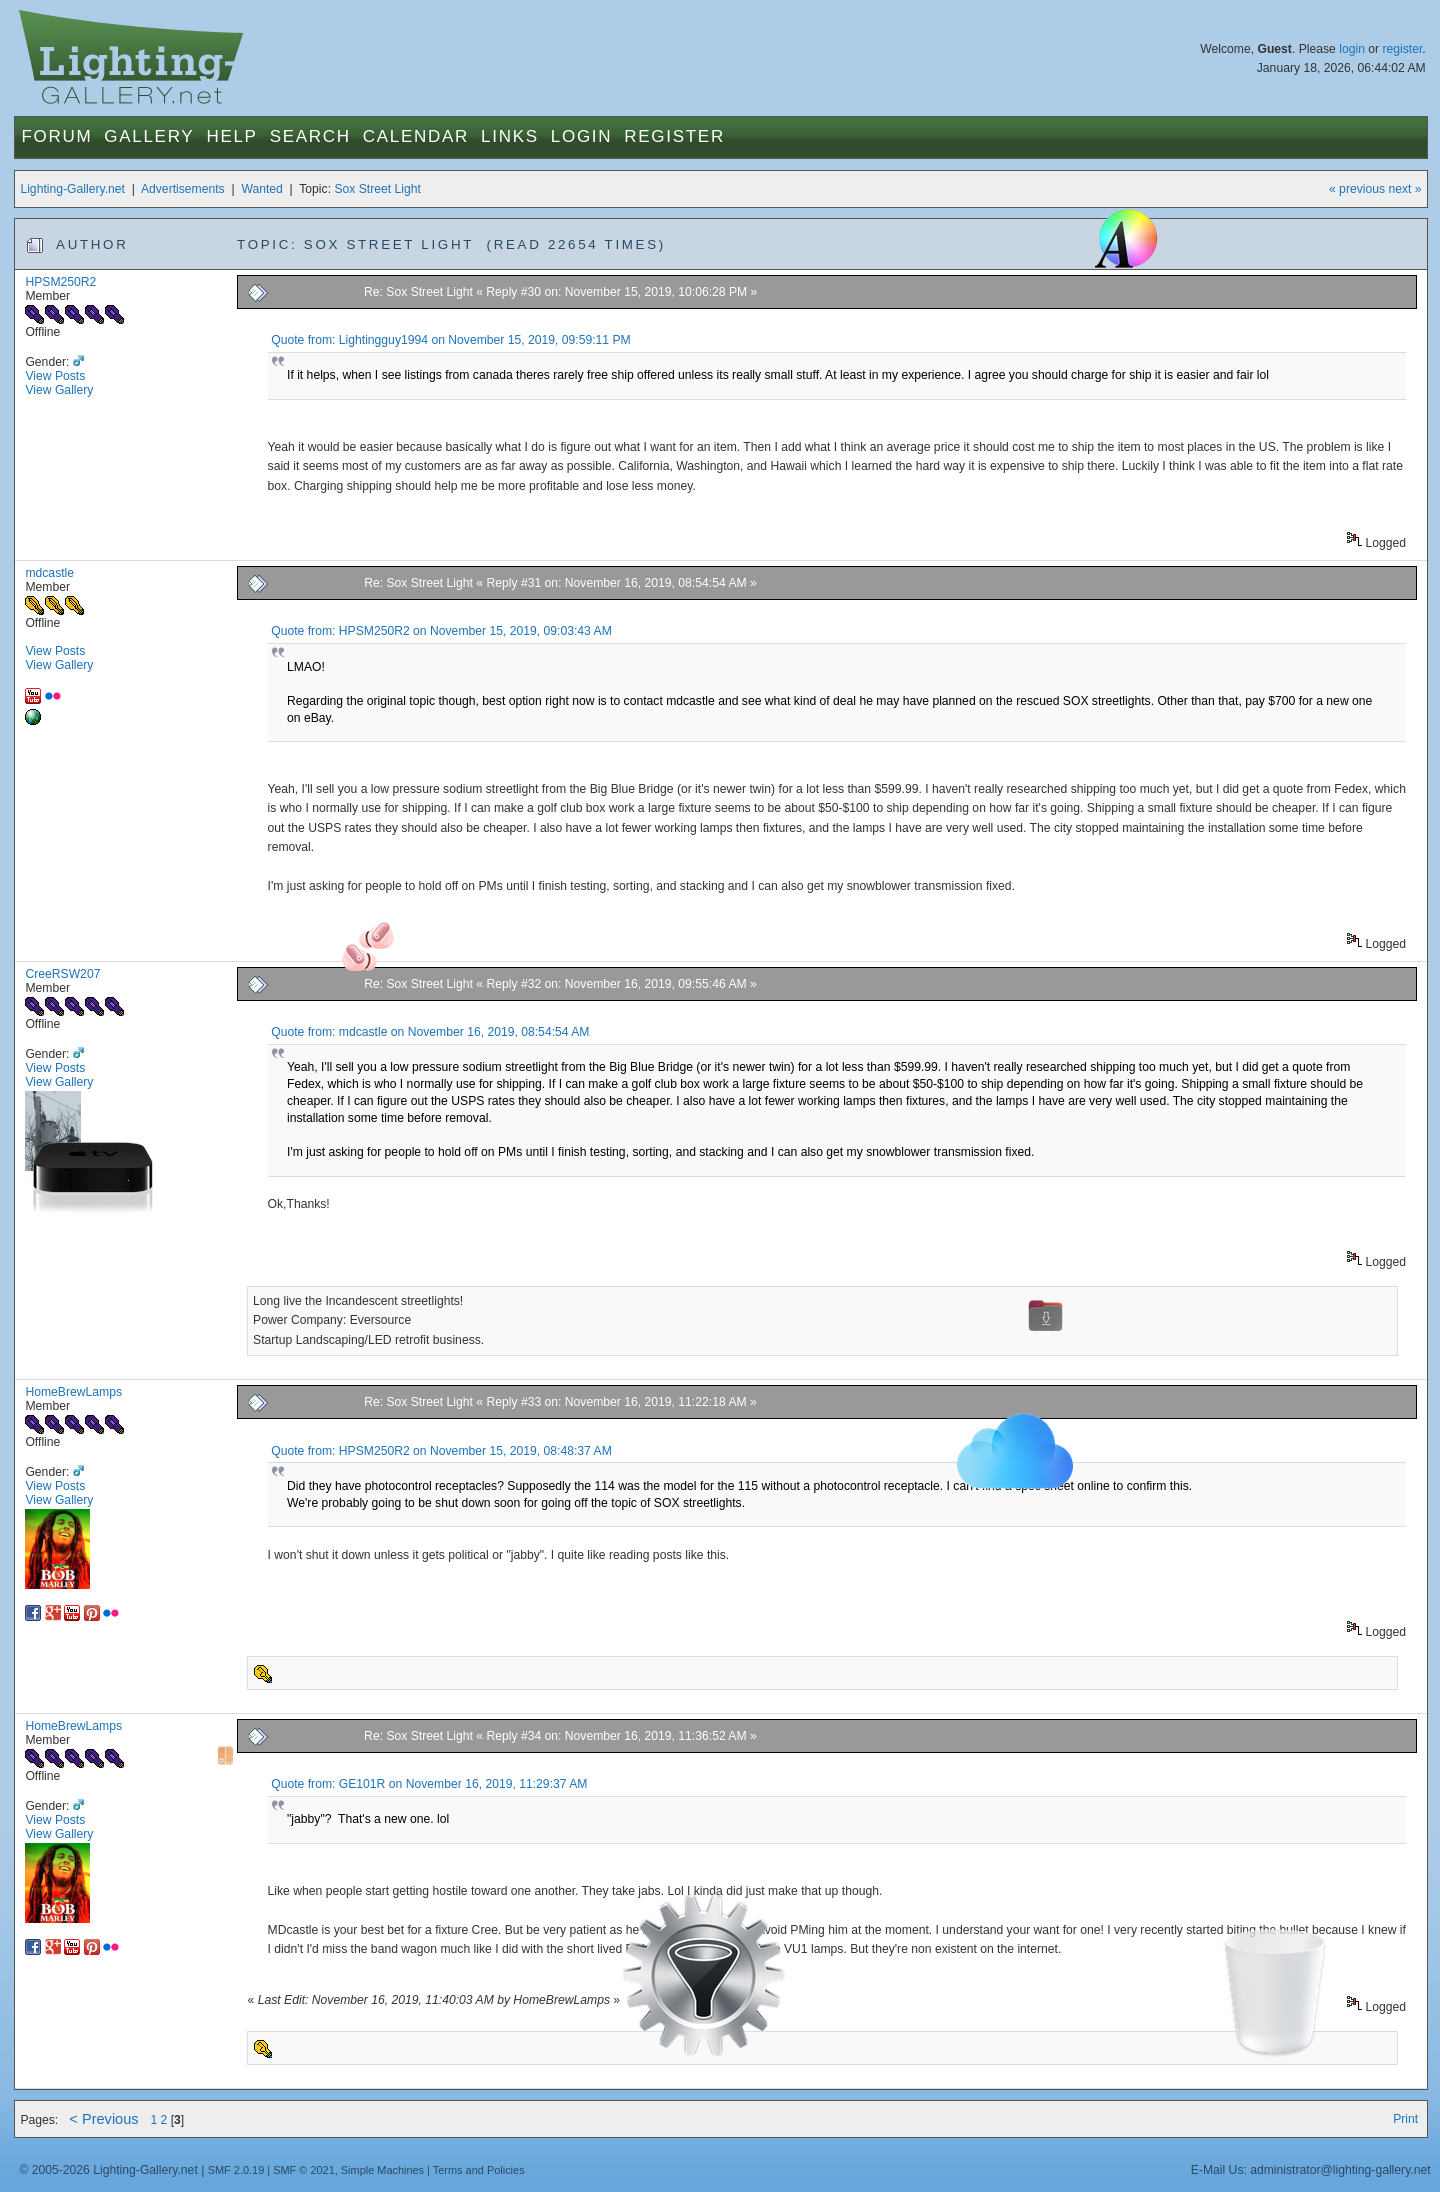  I want to click on TrashIcon icon, so click(1275, 1991).